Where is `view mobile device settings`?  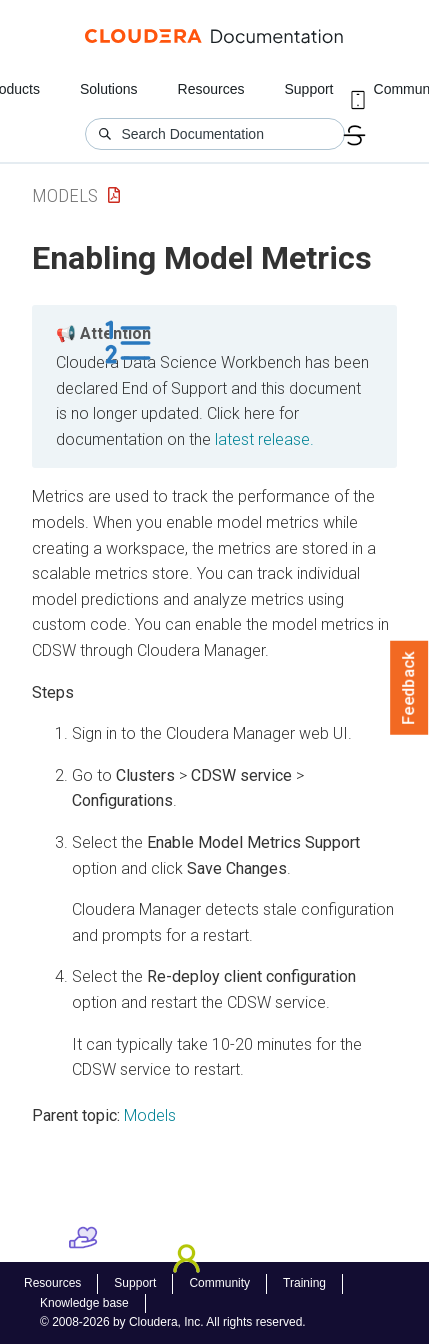
view mobile device settings is located at coordinates (358, 100).